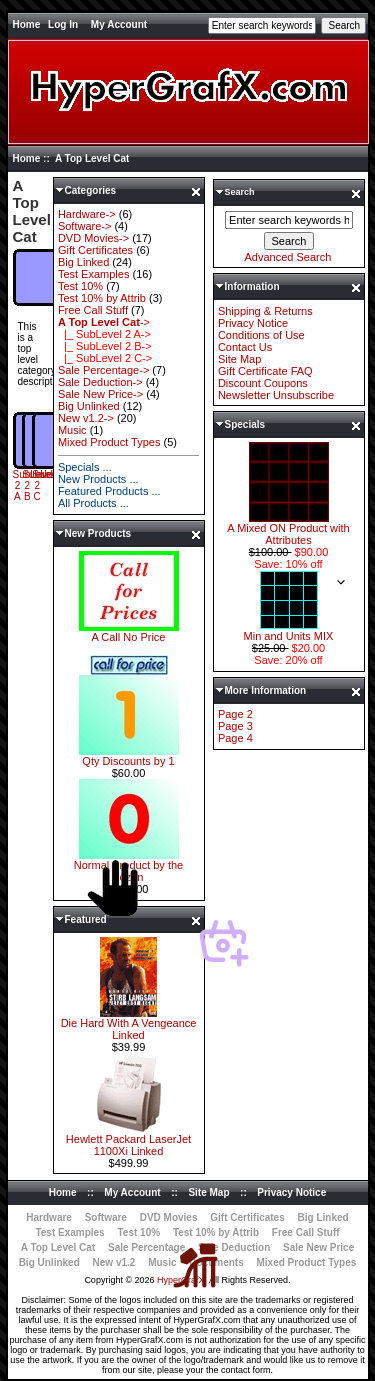  I want to click on expand a collapsed section or dropdown menu, so click(341, 582).